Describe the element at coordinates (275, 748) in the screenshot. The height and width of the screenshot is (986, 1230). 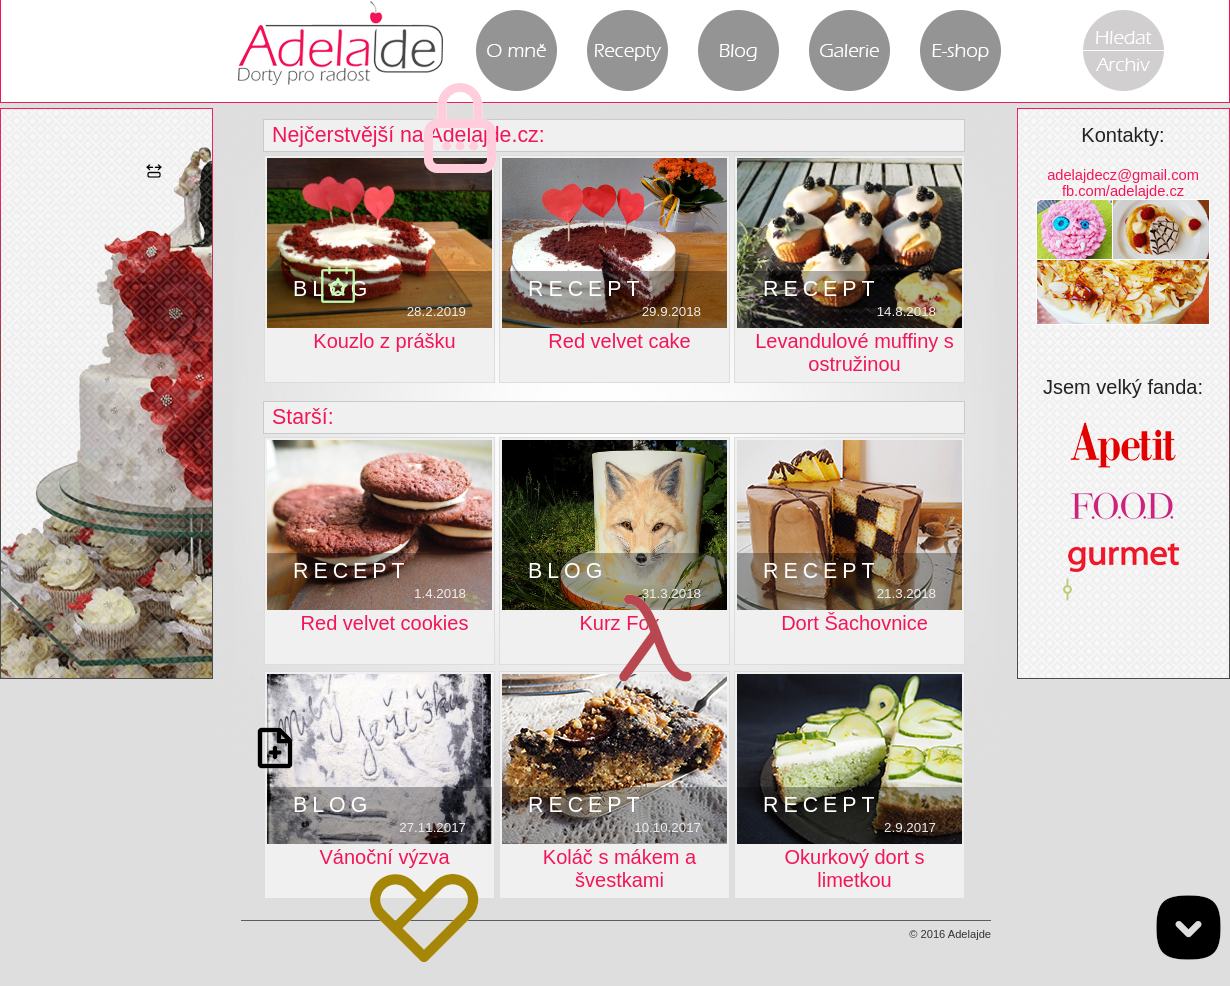
I see `create a new file` at that location.